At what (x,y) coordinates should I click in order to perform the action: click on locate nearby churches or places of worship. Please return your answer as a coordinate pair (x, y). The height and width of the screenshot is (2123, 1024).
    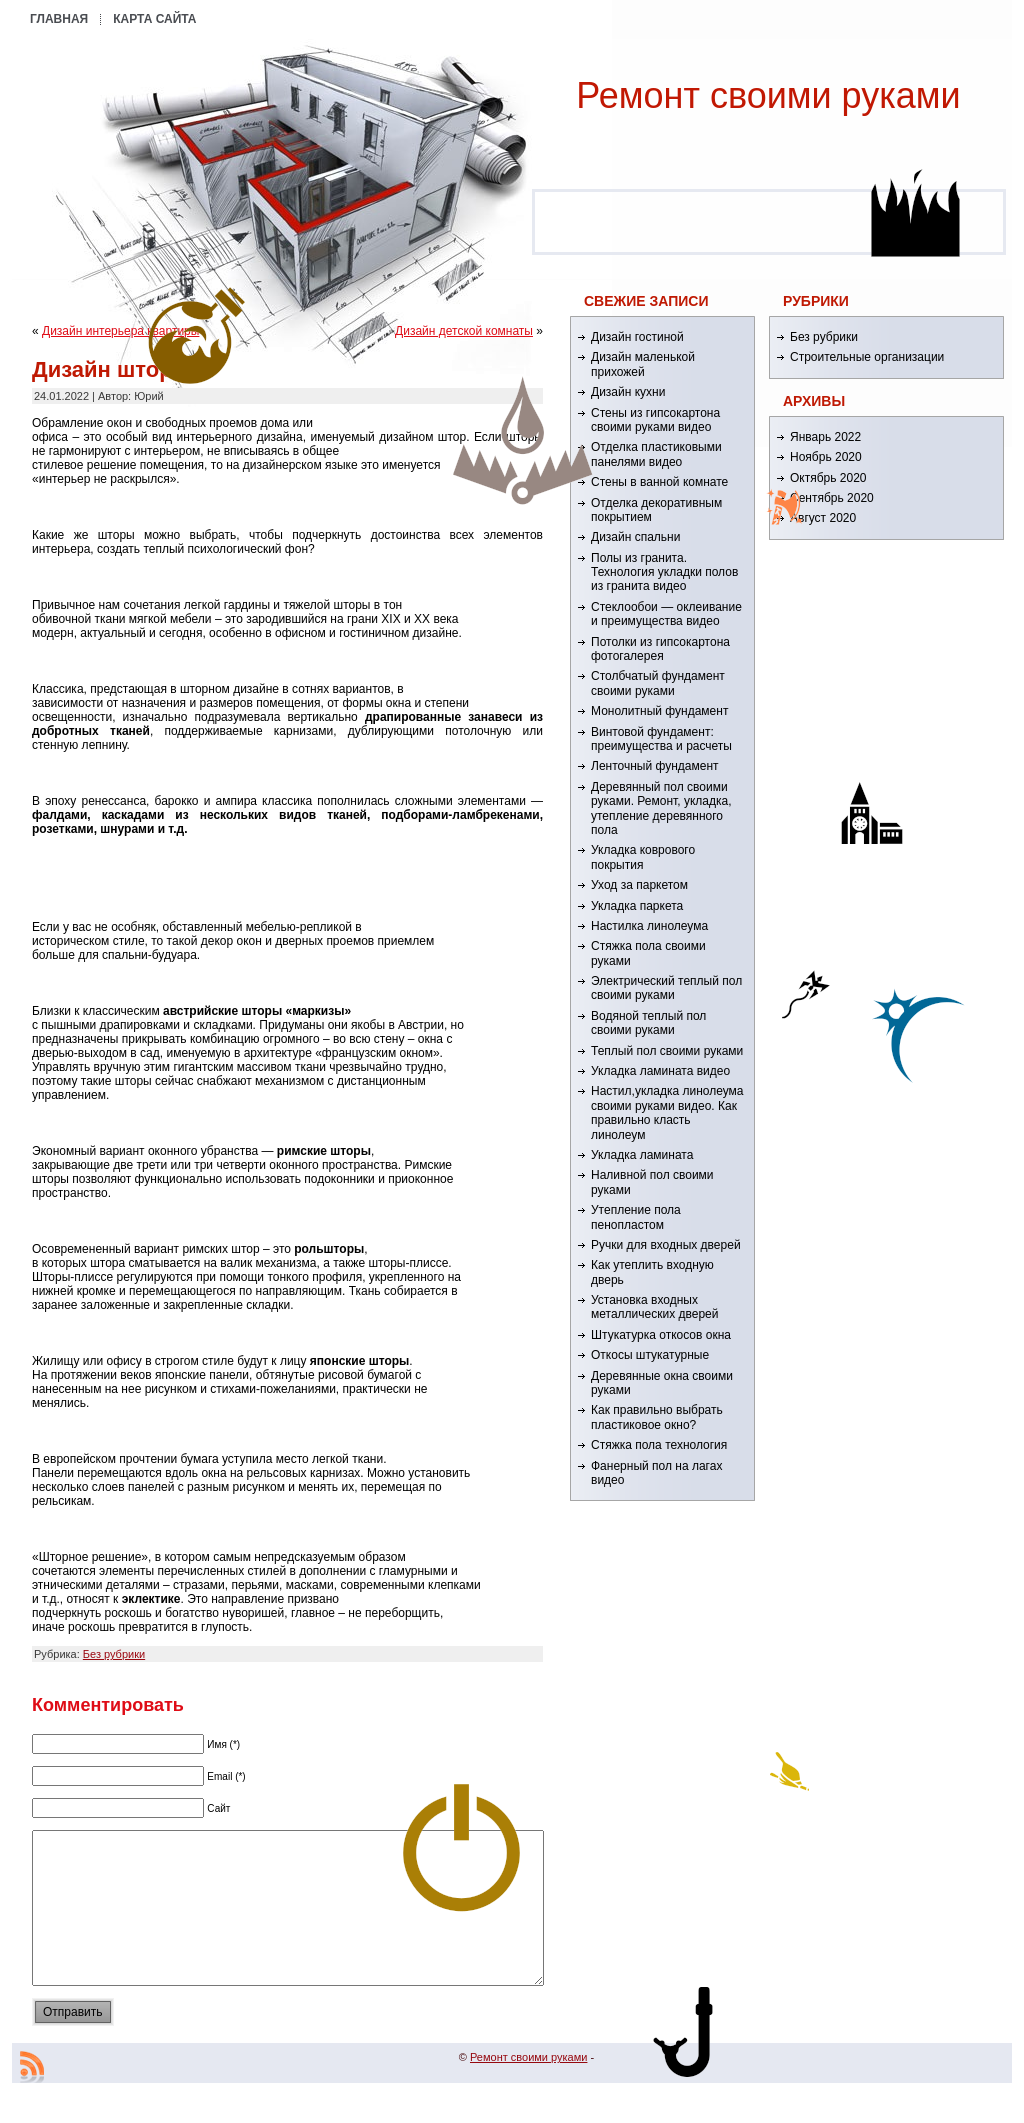
    Looking at the image, I should click on (872, 813).